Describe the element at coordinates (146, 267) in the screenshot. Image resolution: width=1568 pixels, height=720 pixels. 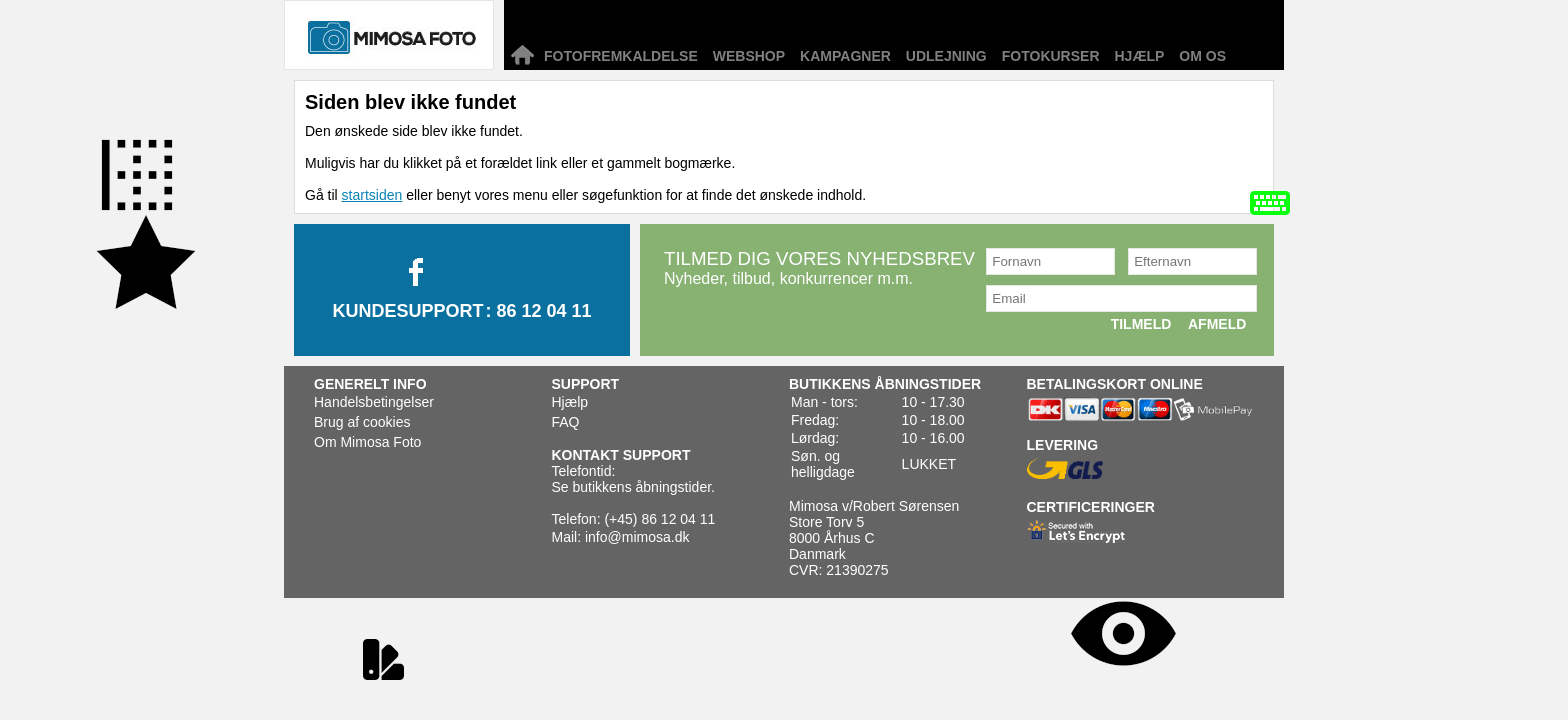
I see `add item to favorites` at that location.